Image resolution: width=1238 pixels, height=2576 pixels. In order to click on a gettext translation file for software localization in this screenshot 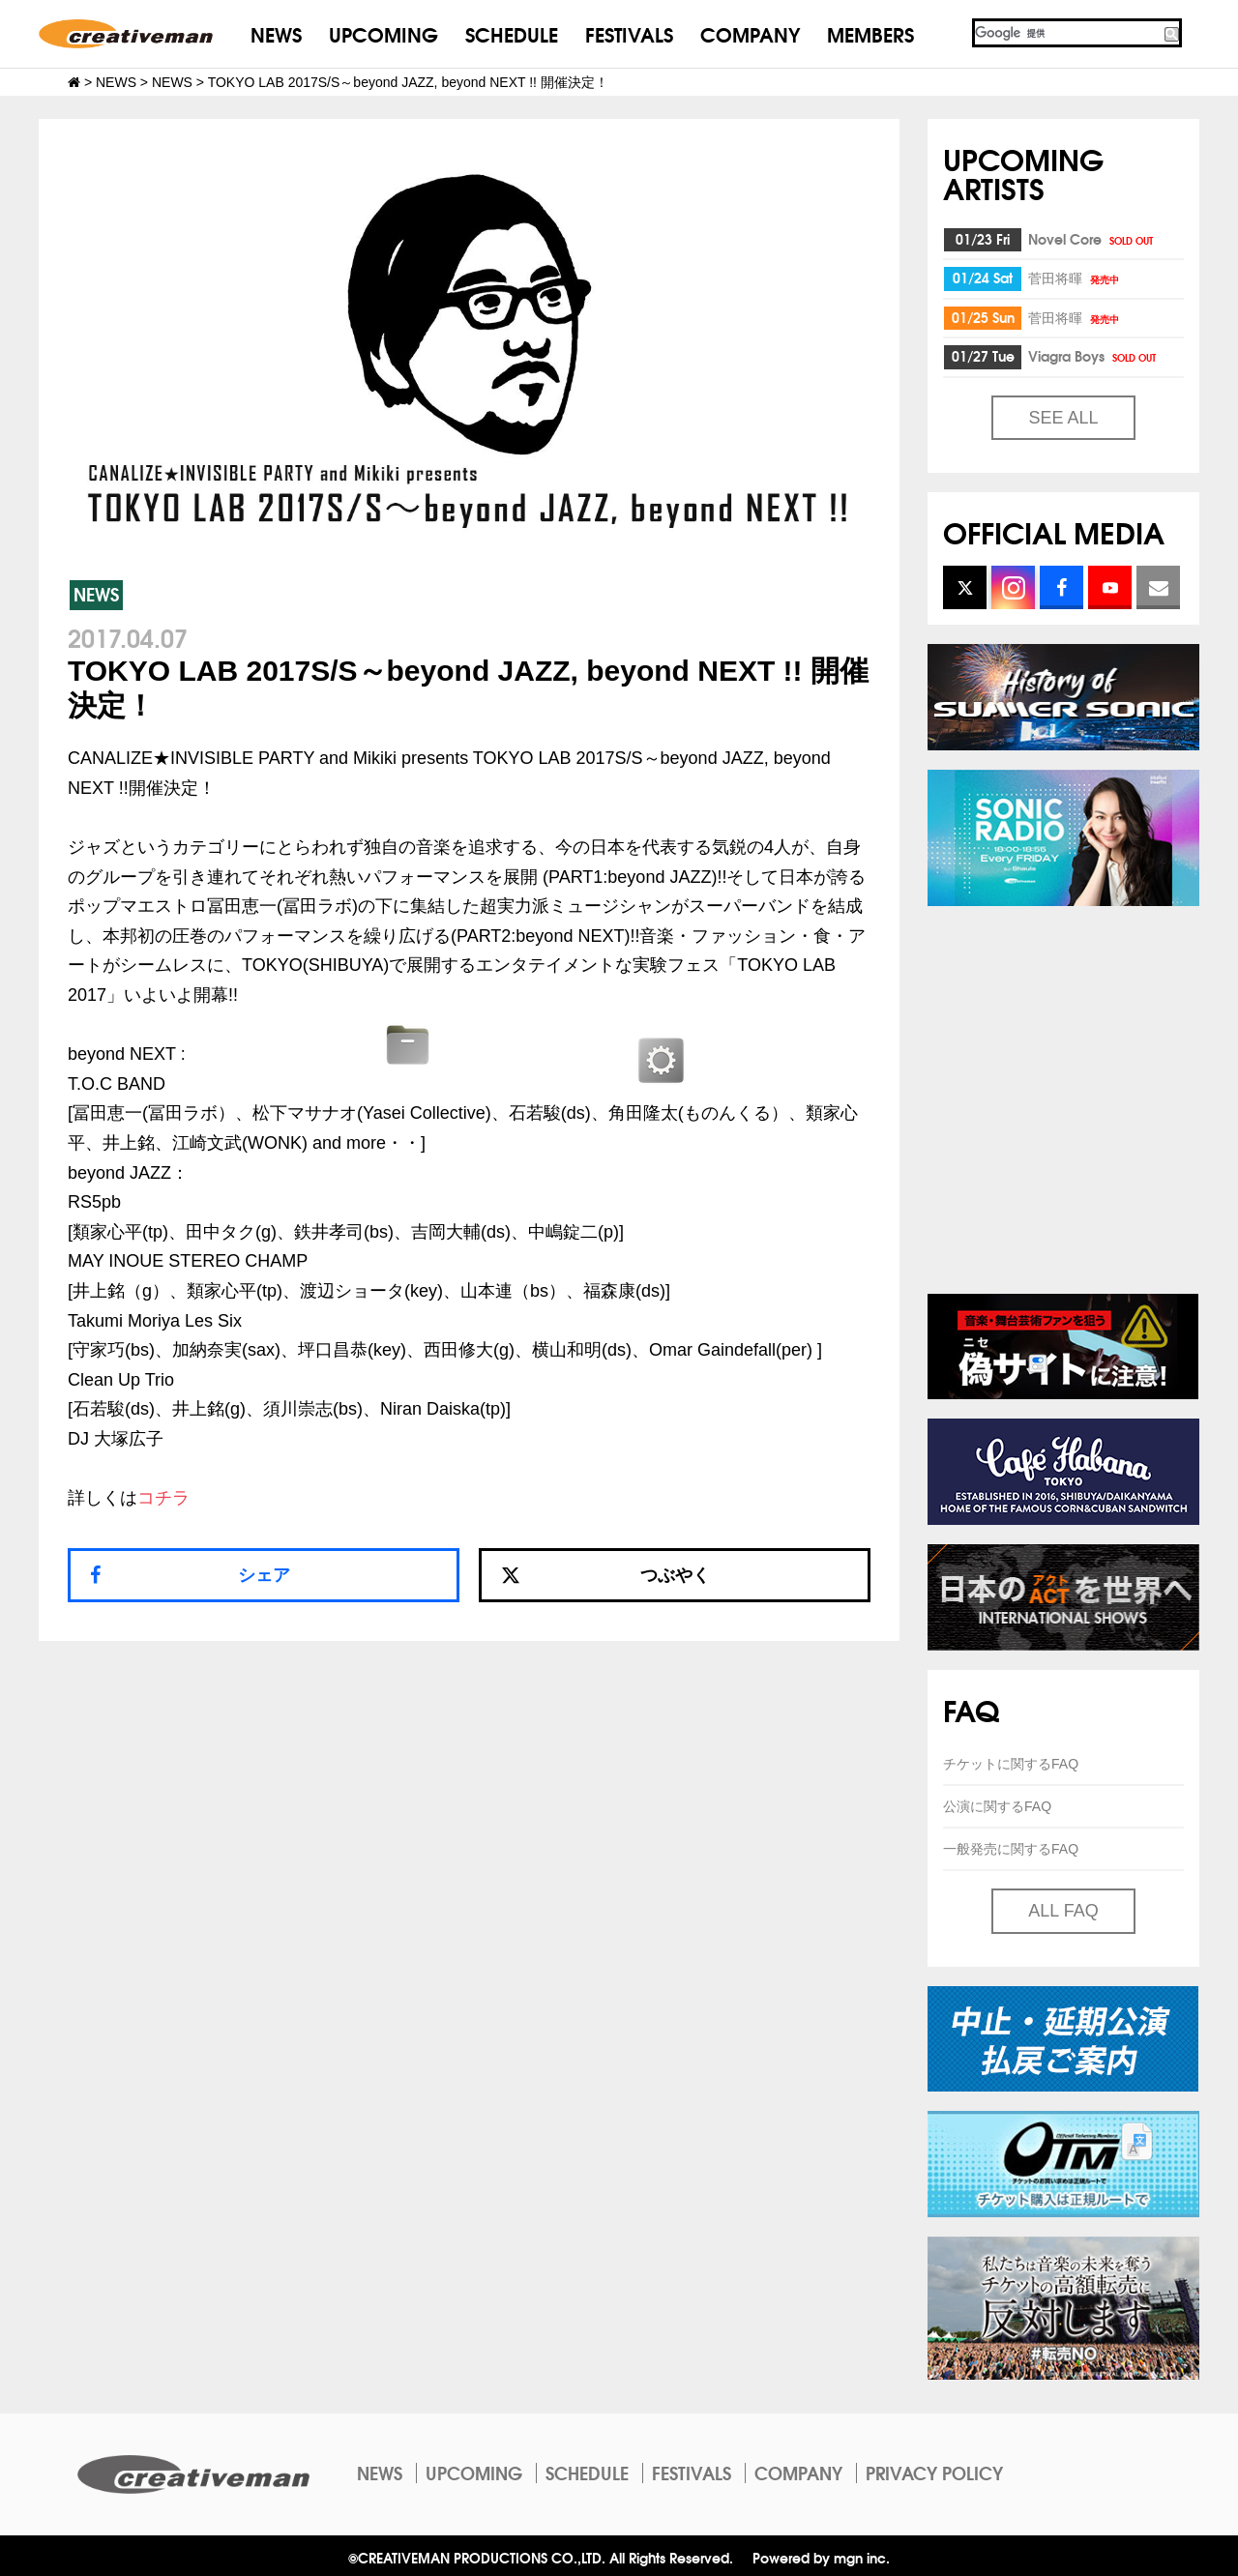, I will do `click(1136, 2141)`.